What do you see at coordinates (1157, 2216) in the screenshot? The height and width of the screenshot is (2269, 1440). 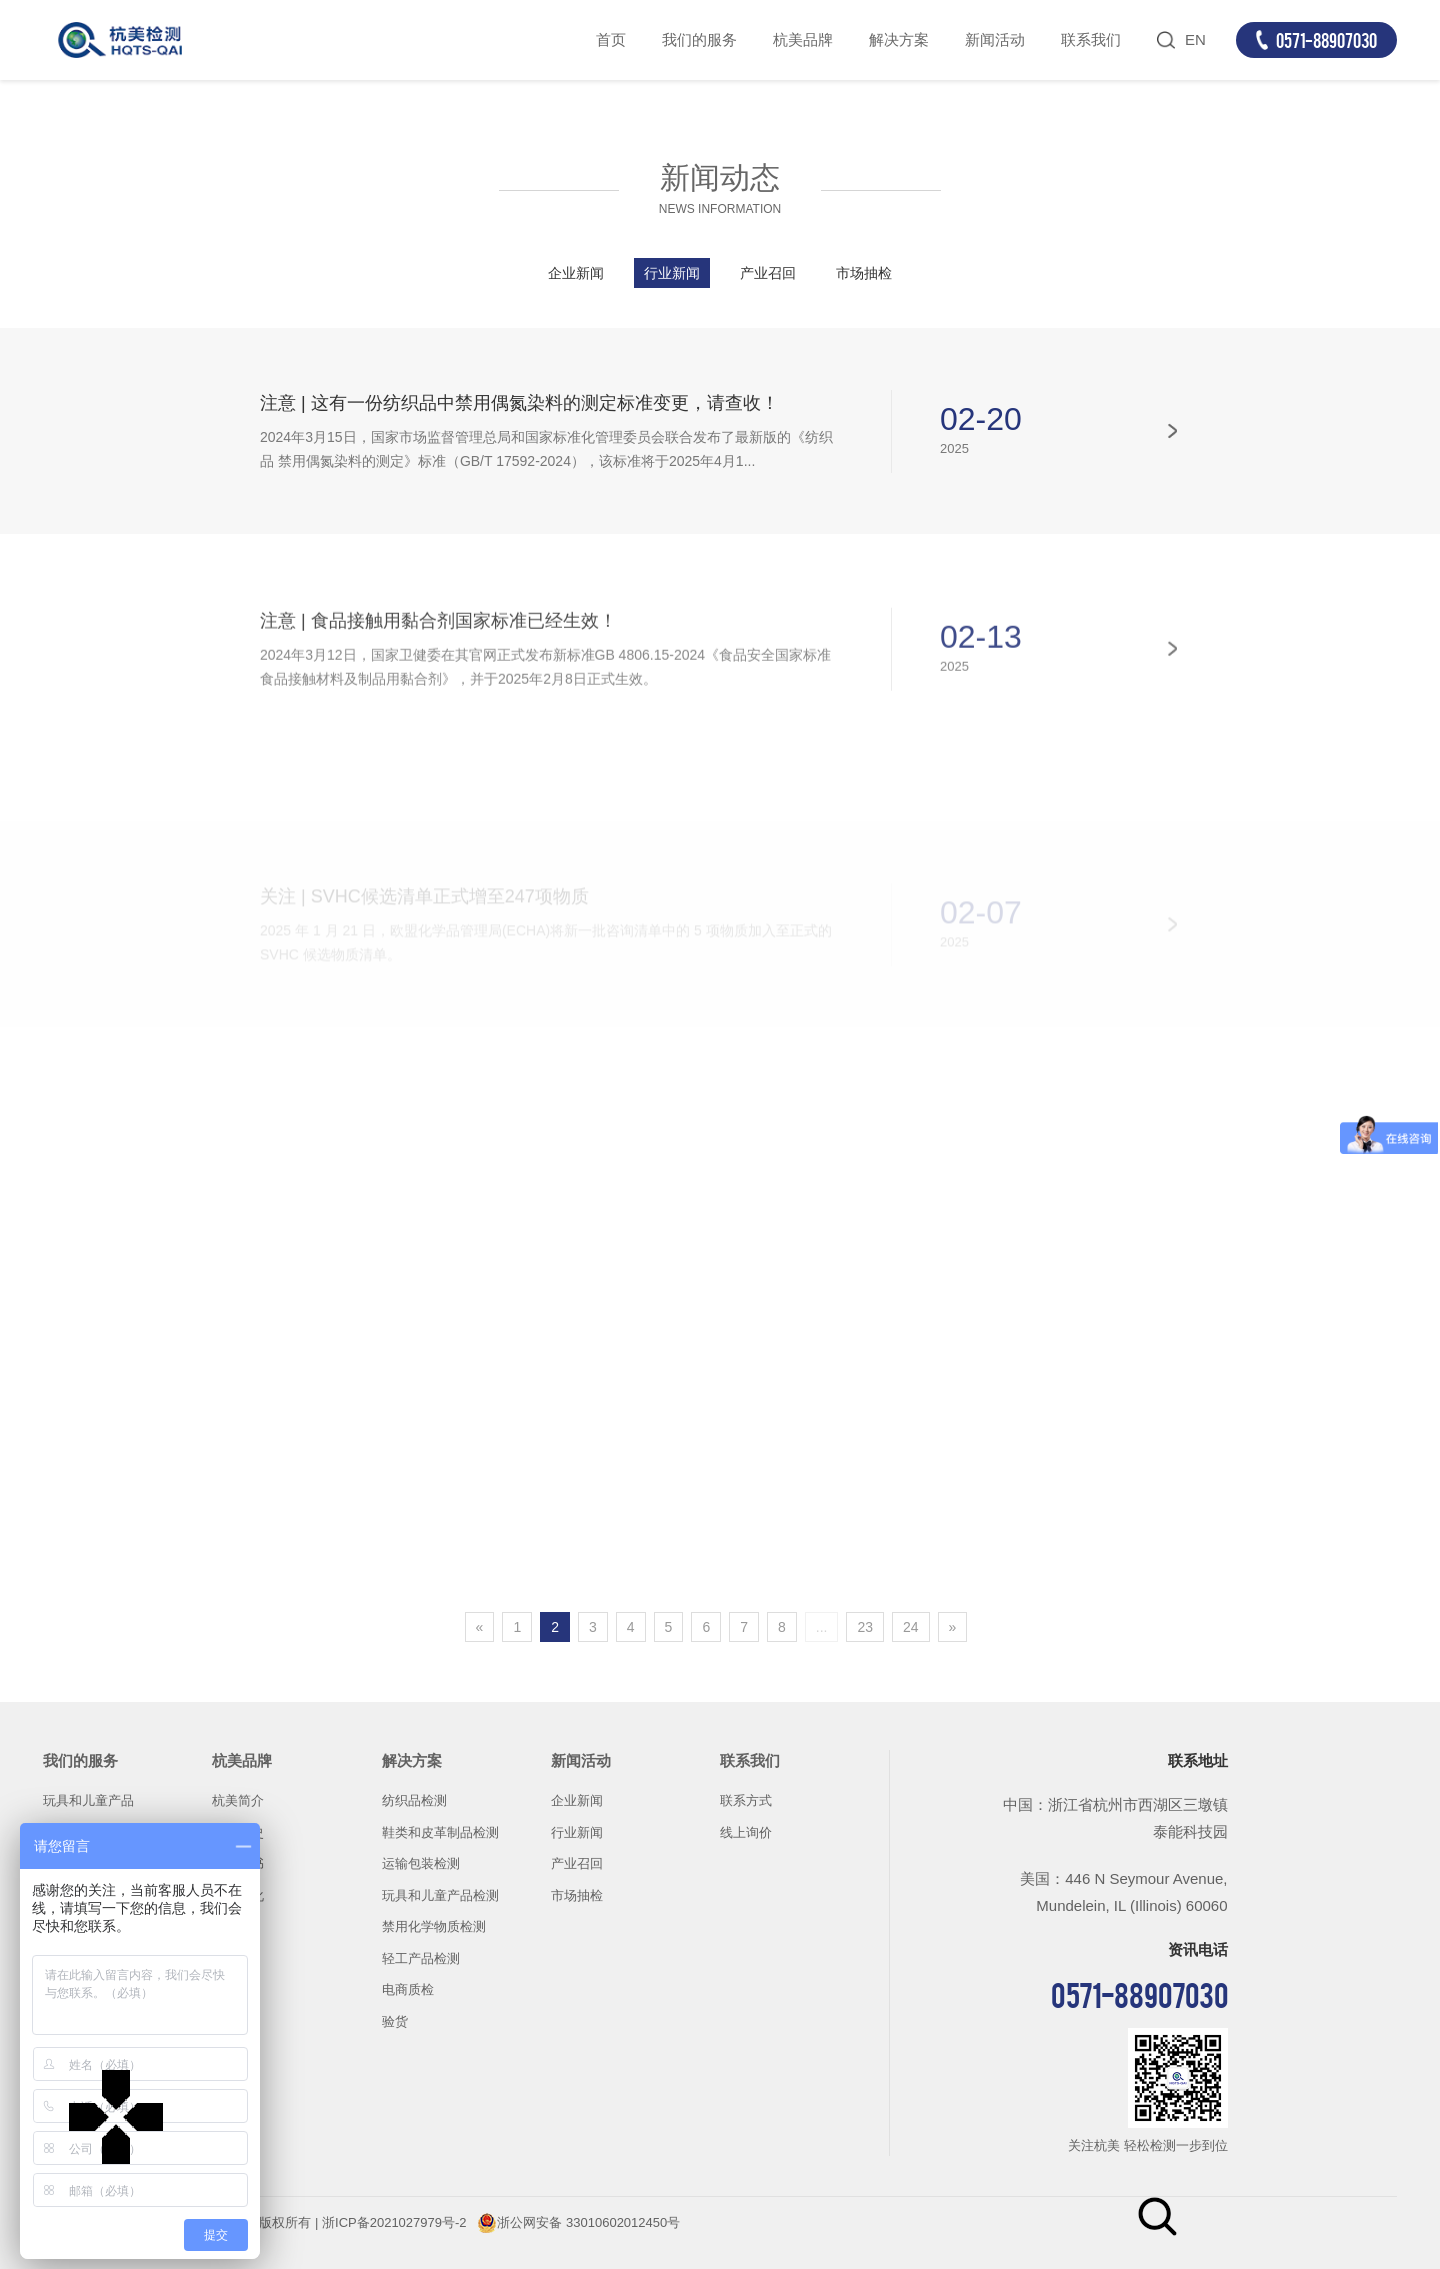 I see `search for content or items` at bounding box center [1157, 2216].